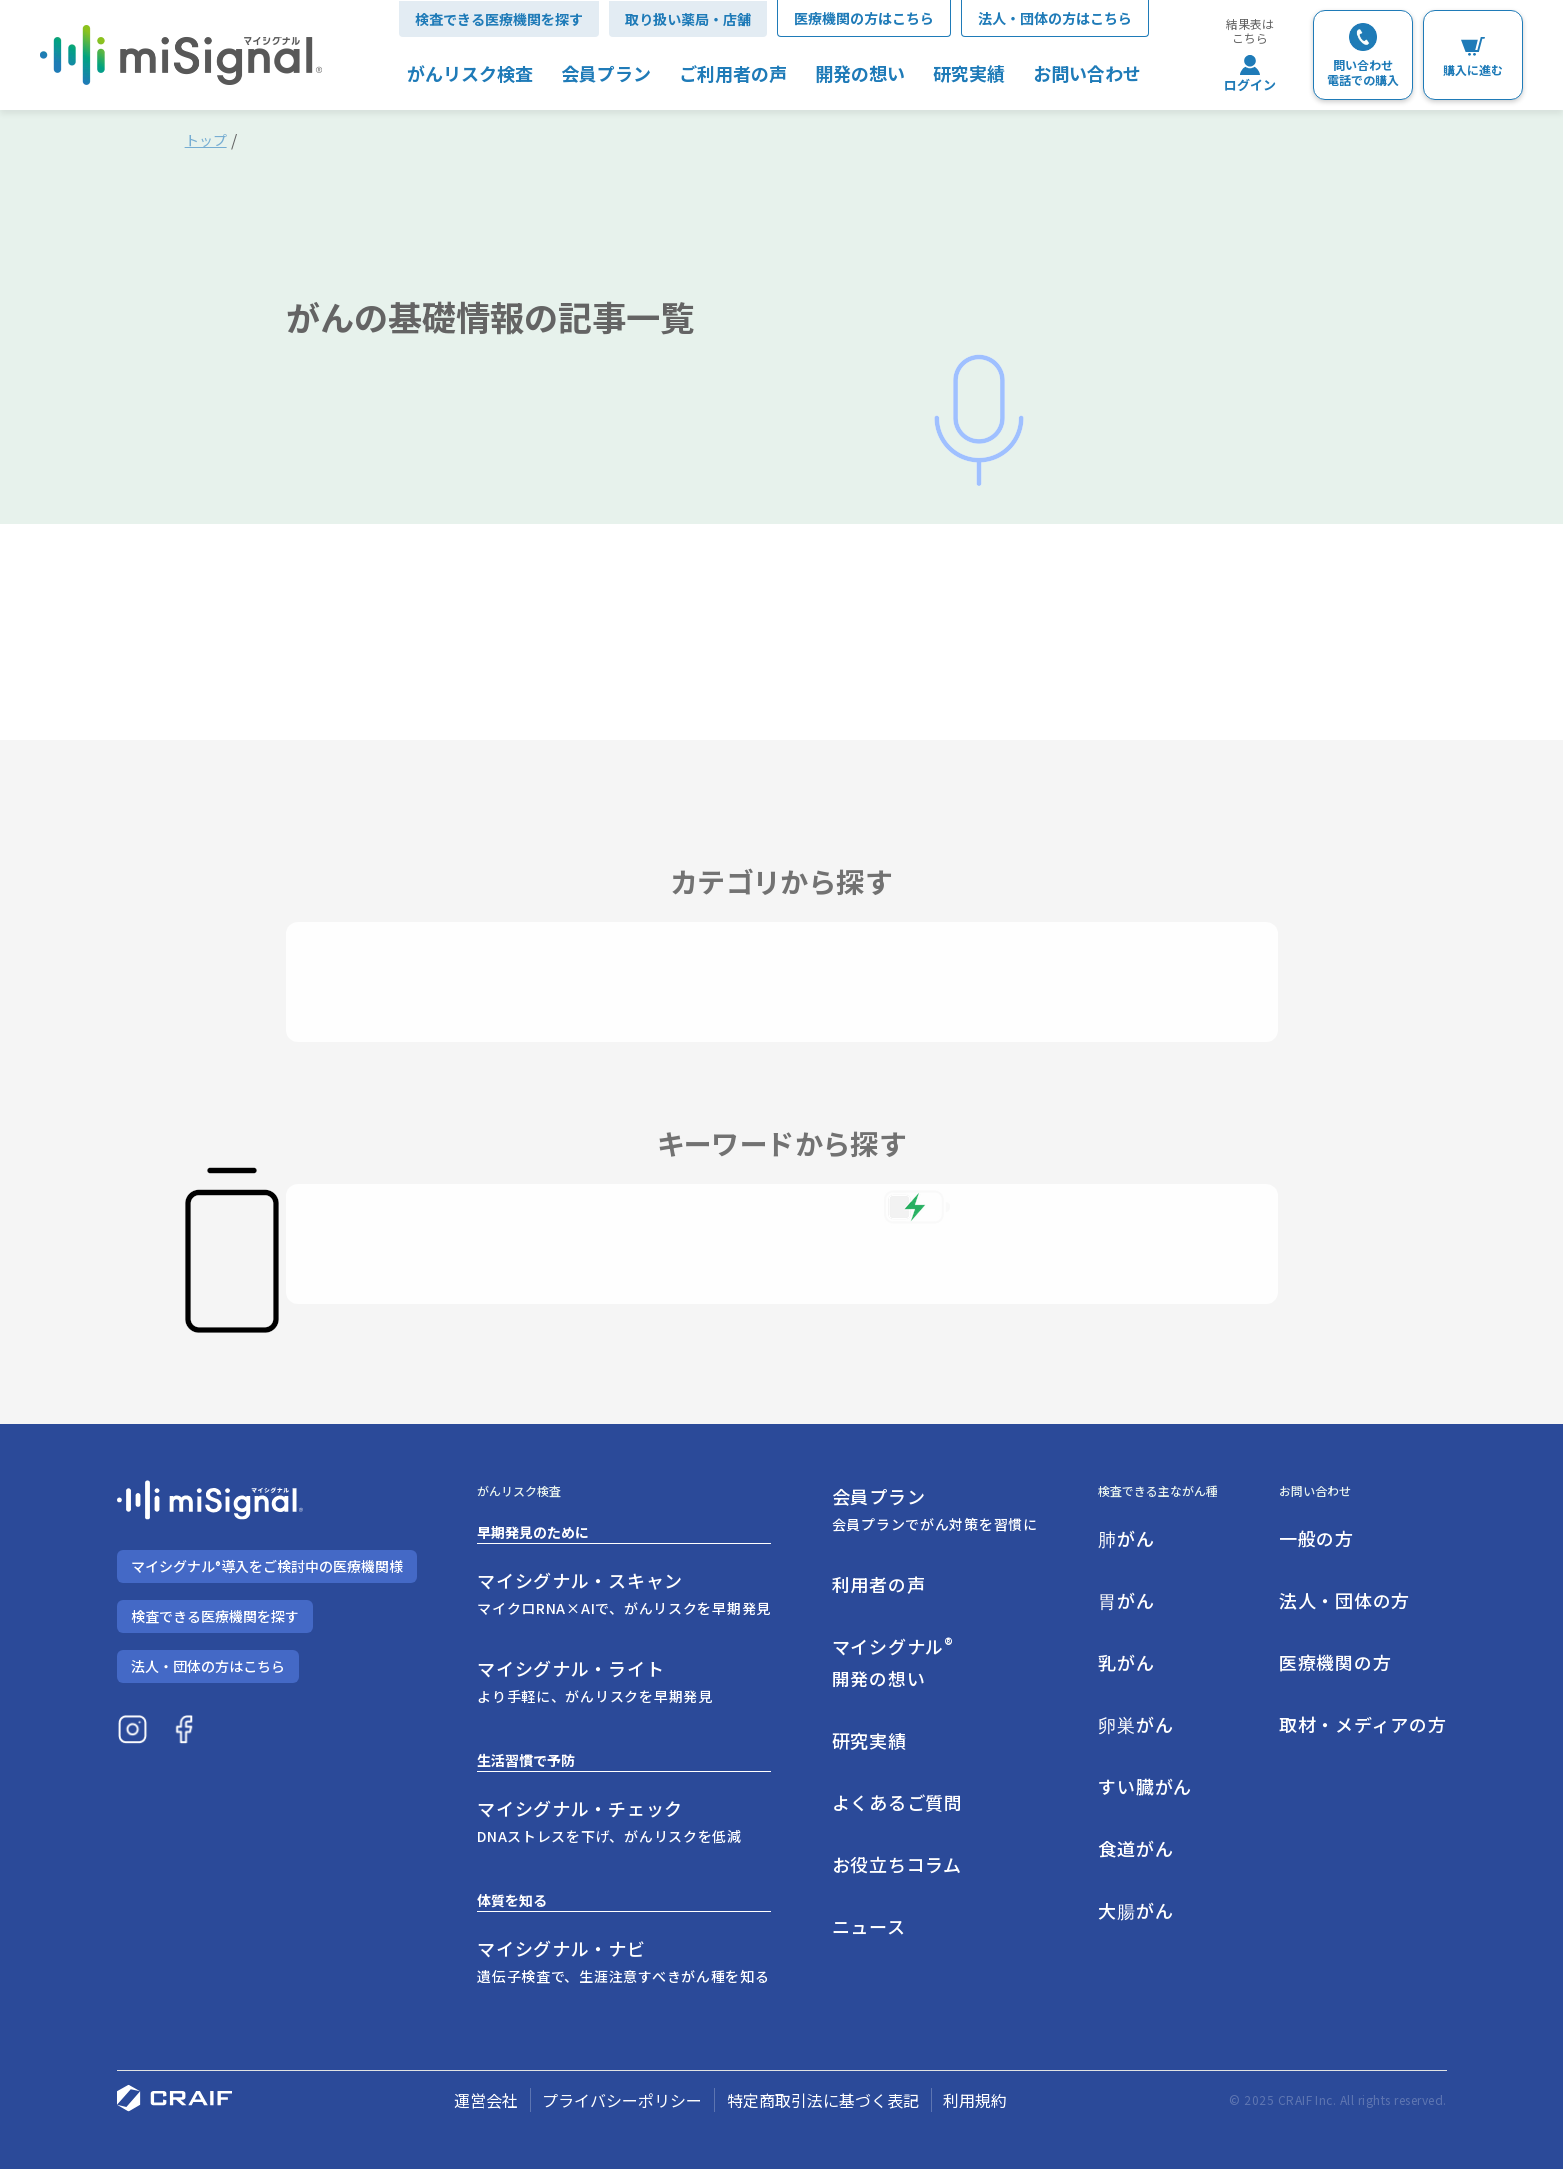  I want to click on indicates battery is completely drained, so click(232, 1253).